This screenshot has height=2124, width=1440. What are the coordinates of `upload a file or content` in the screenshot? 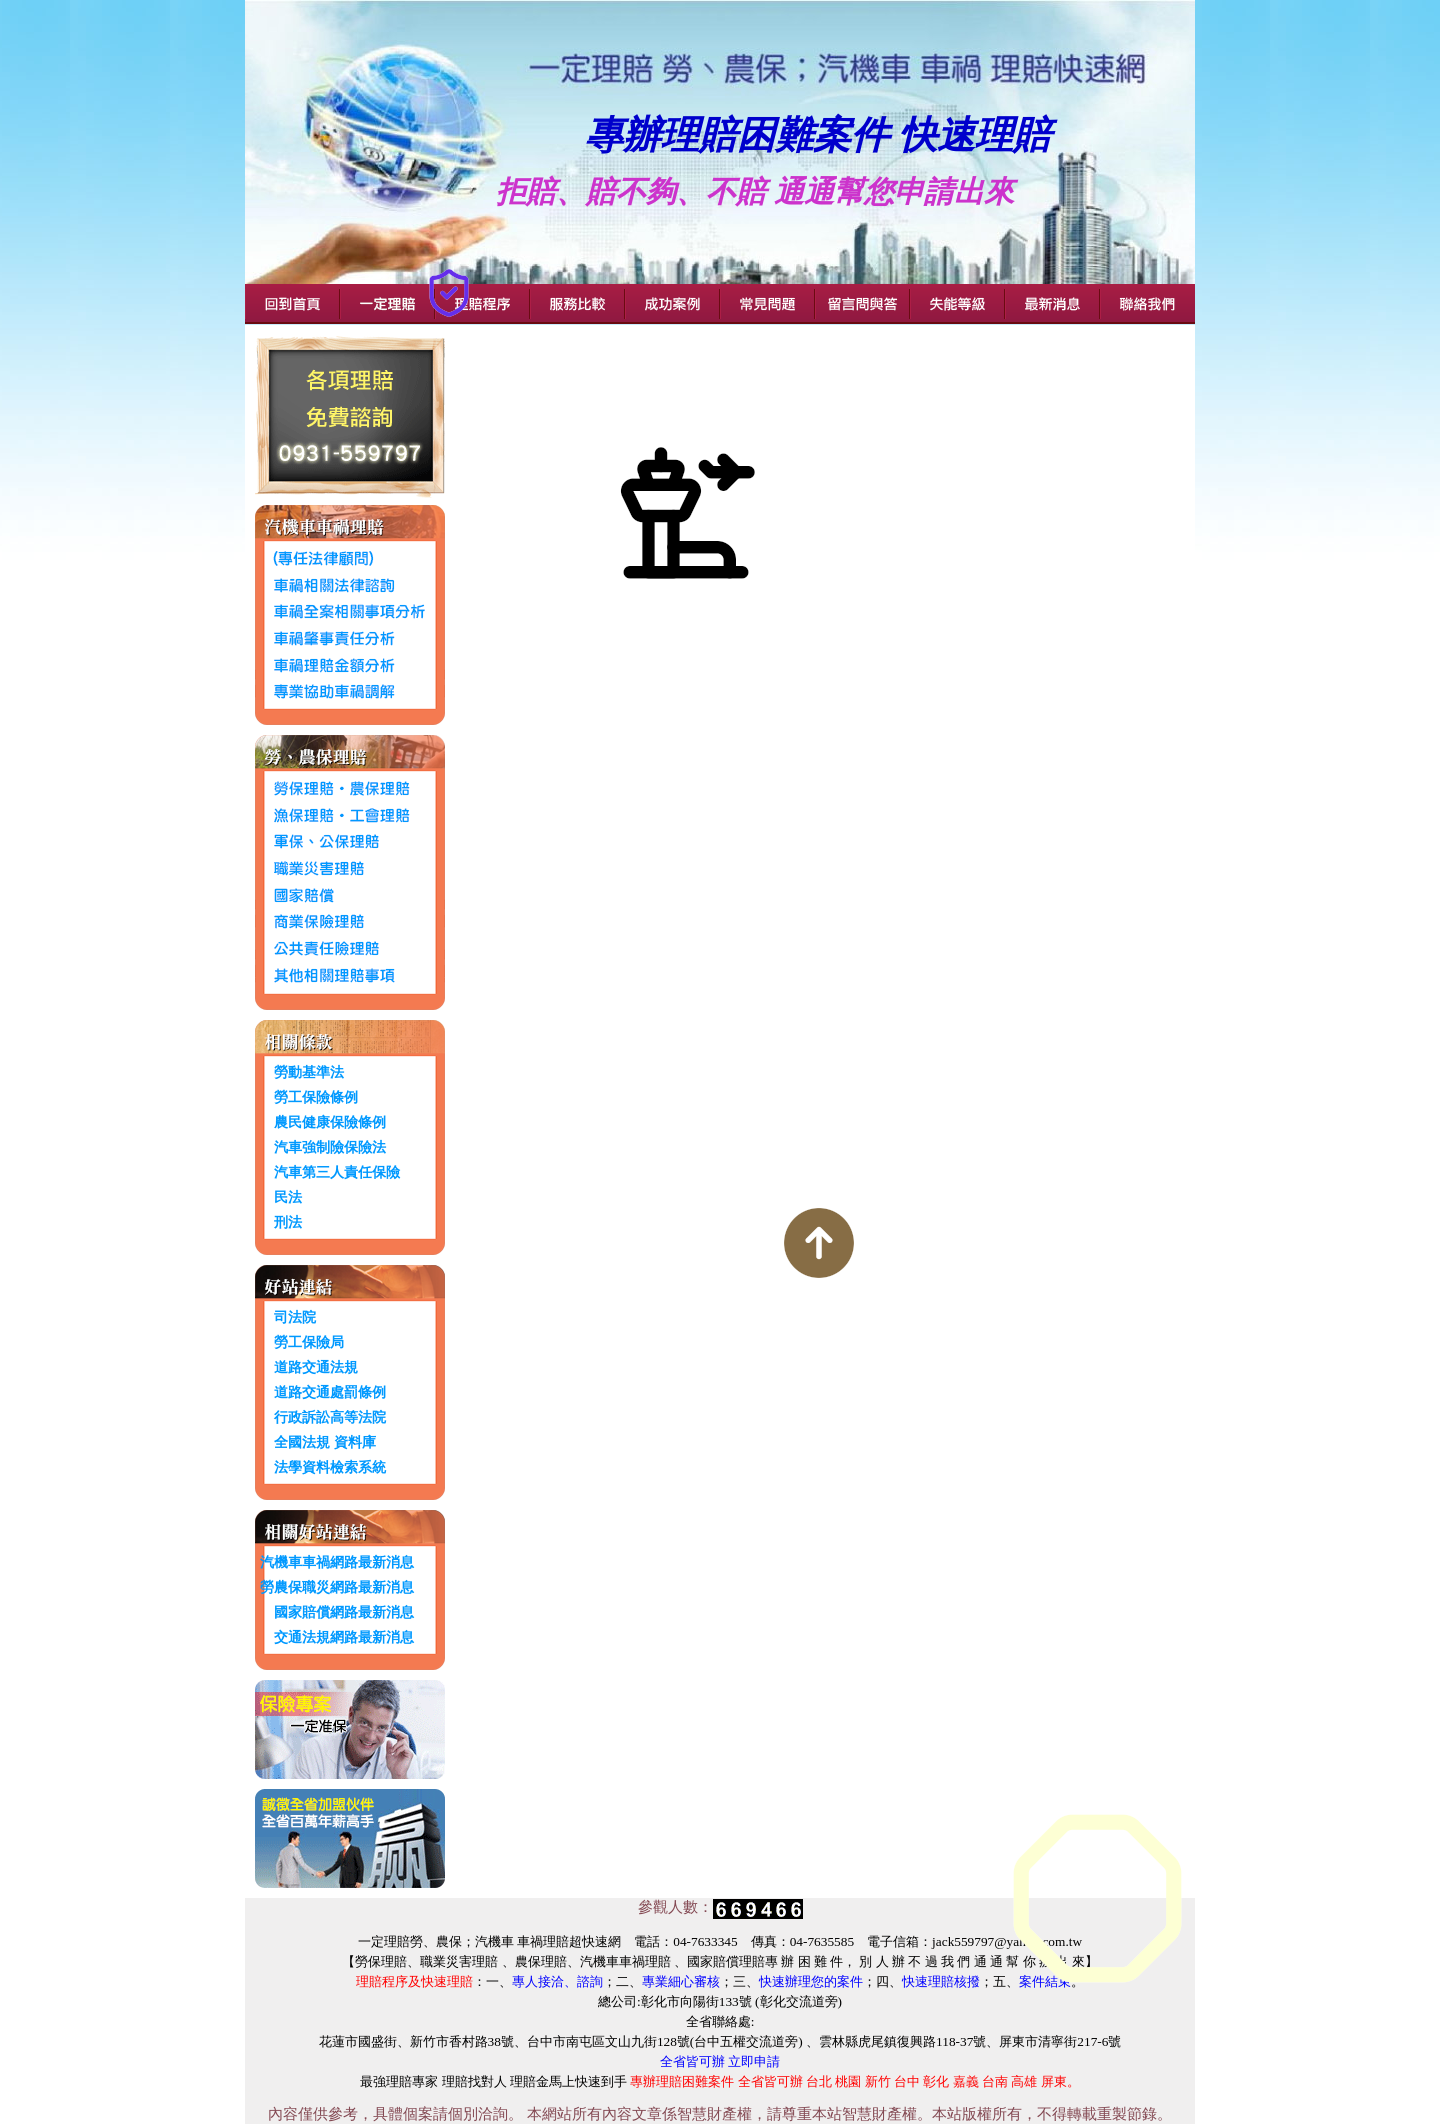 It's located at (819, 1243).